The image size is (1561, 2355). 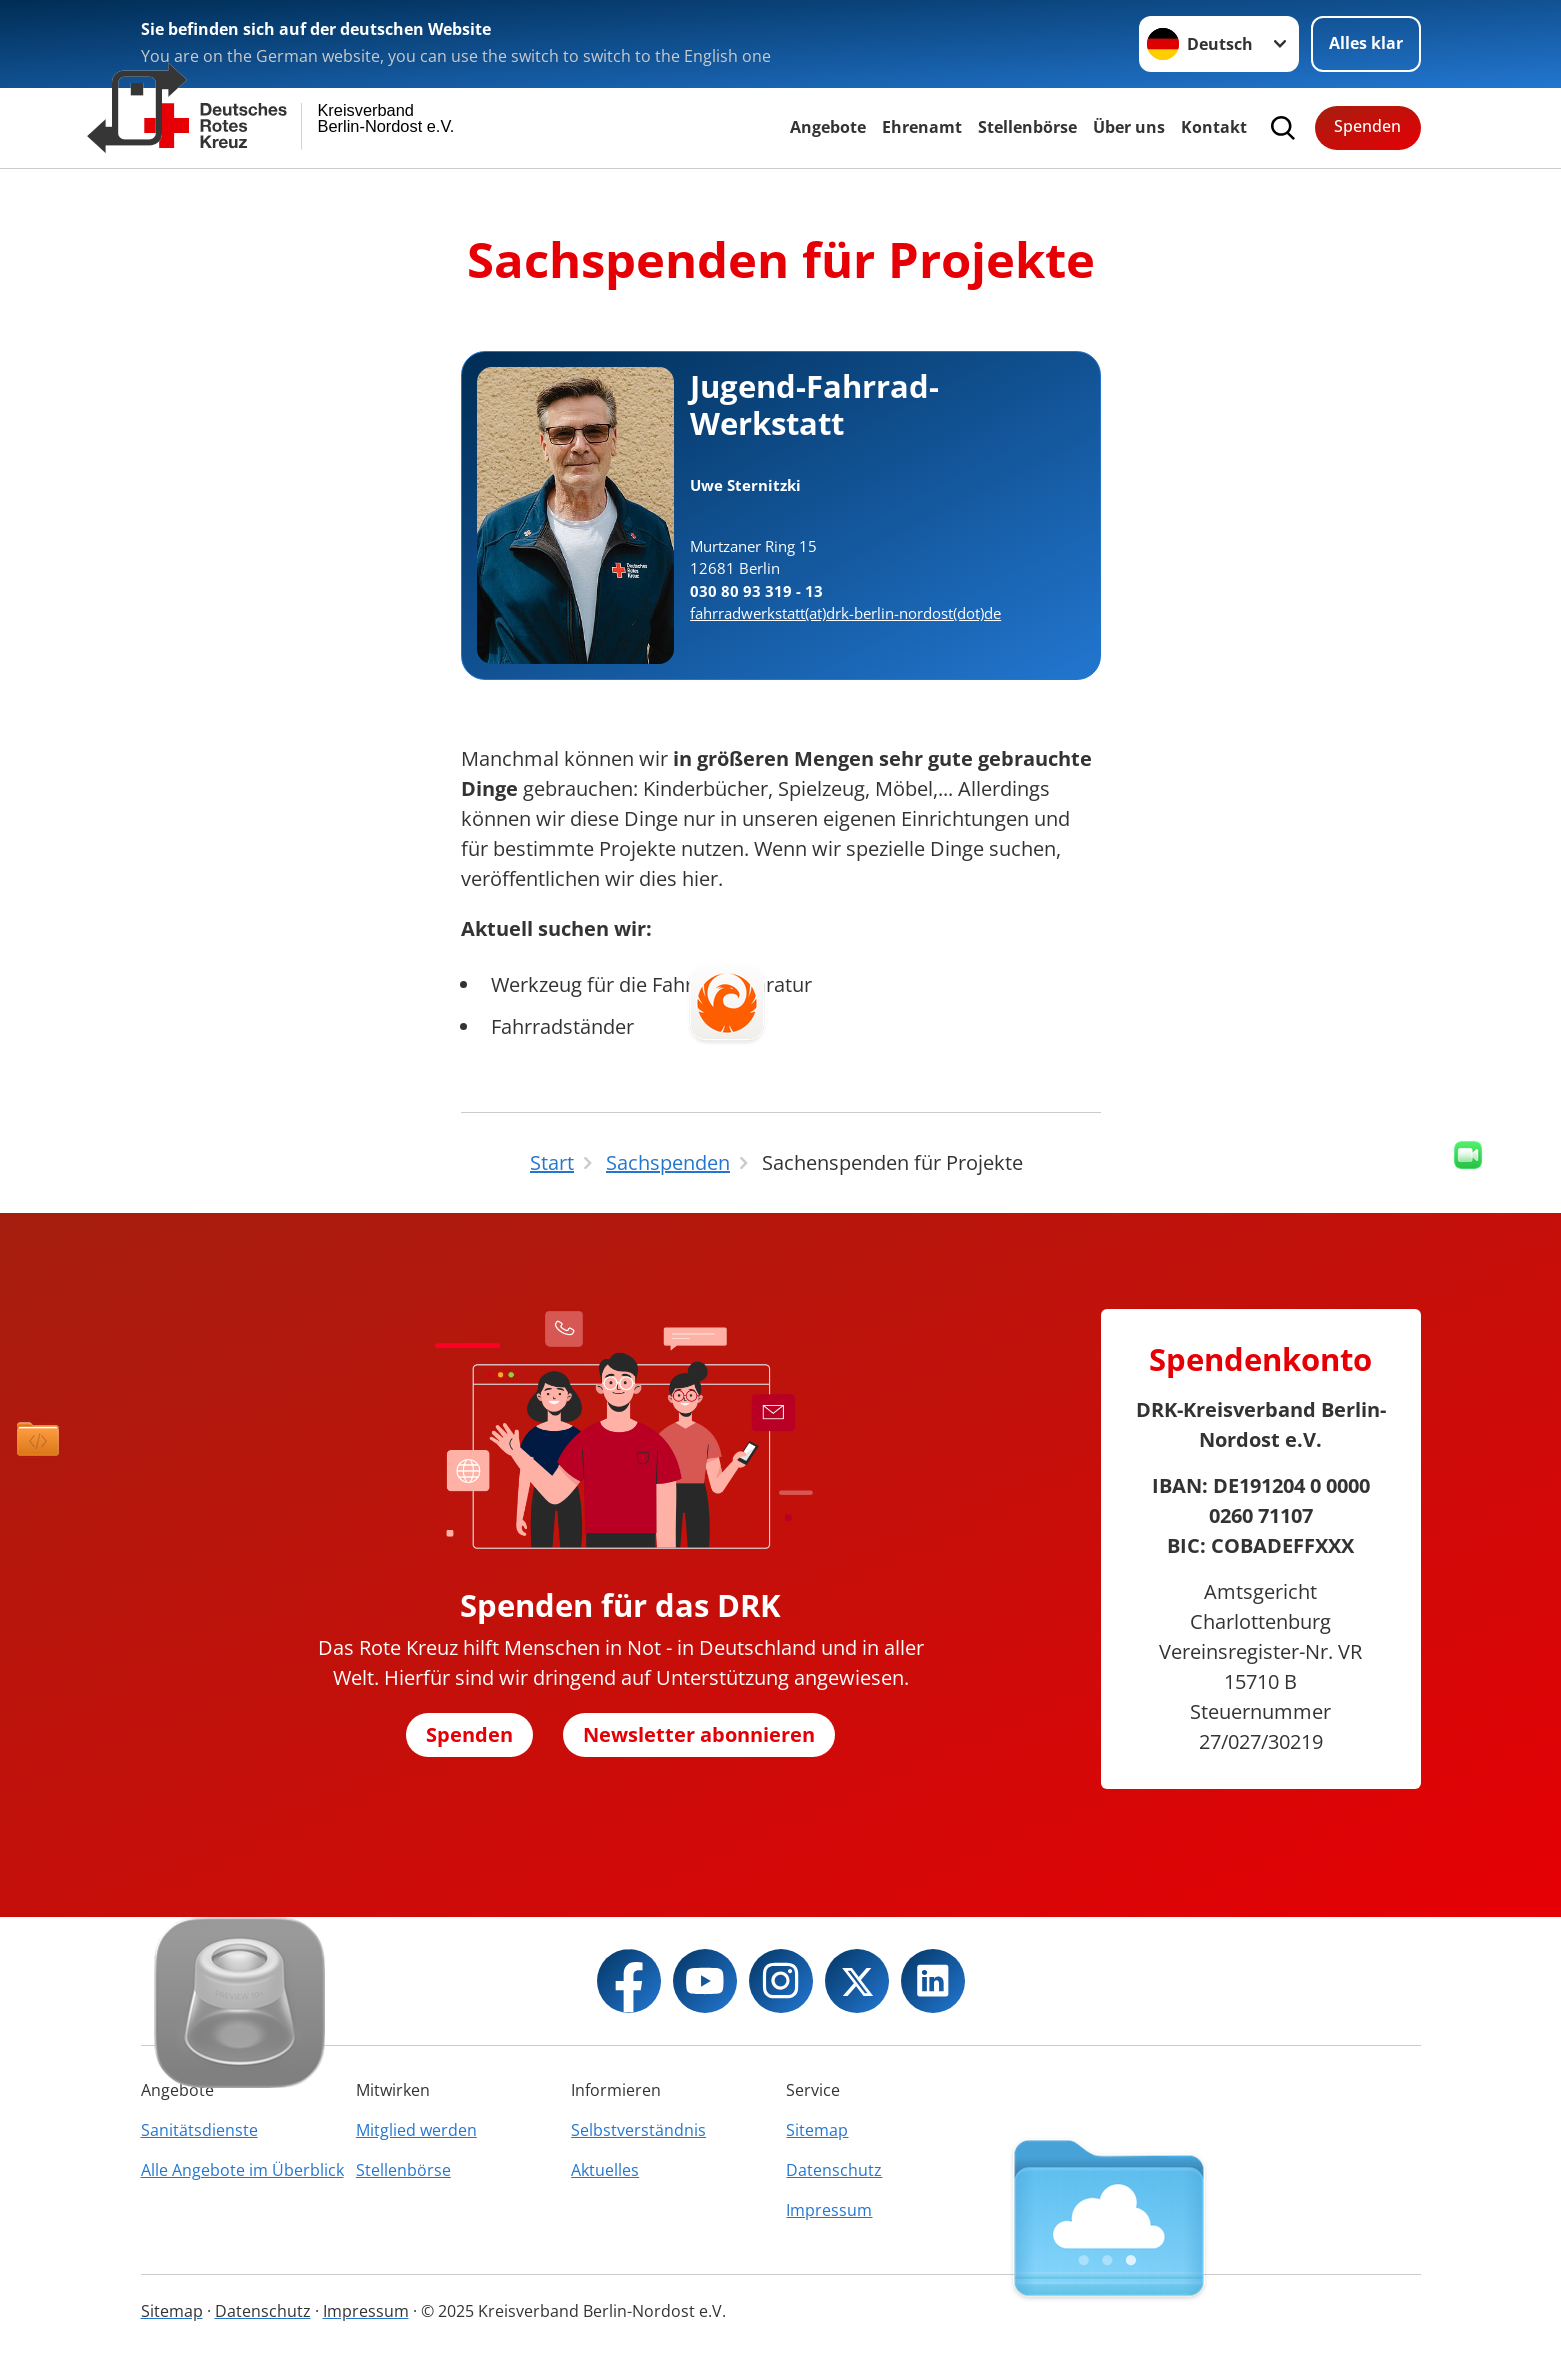 What do you see at coordinates (1468, 1155) in the screenshot?
I see `open video player application` at bounding box center [1468, 1155].